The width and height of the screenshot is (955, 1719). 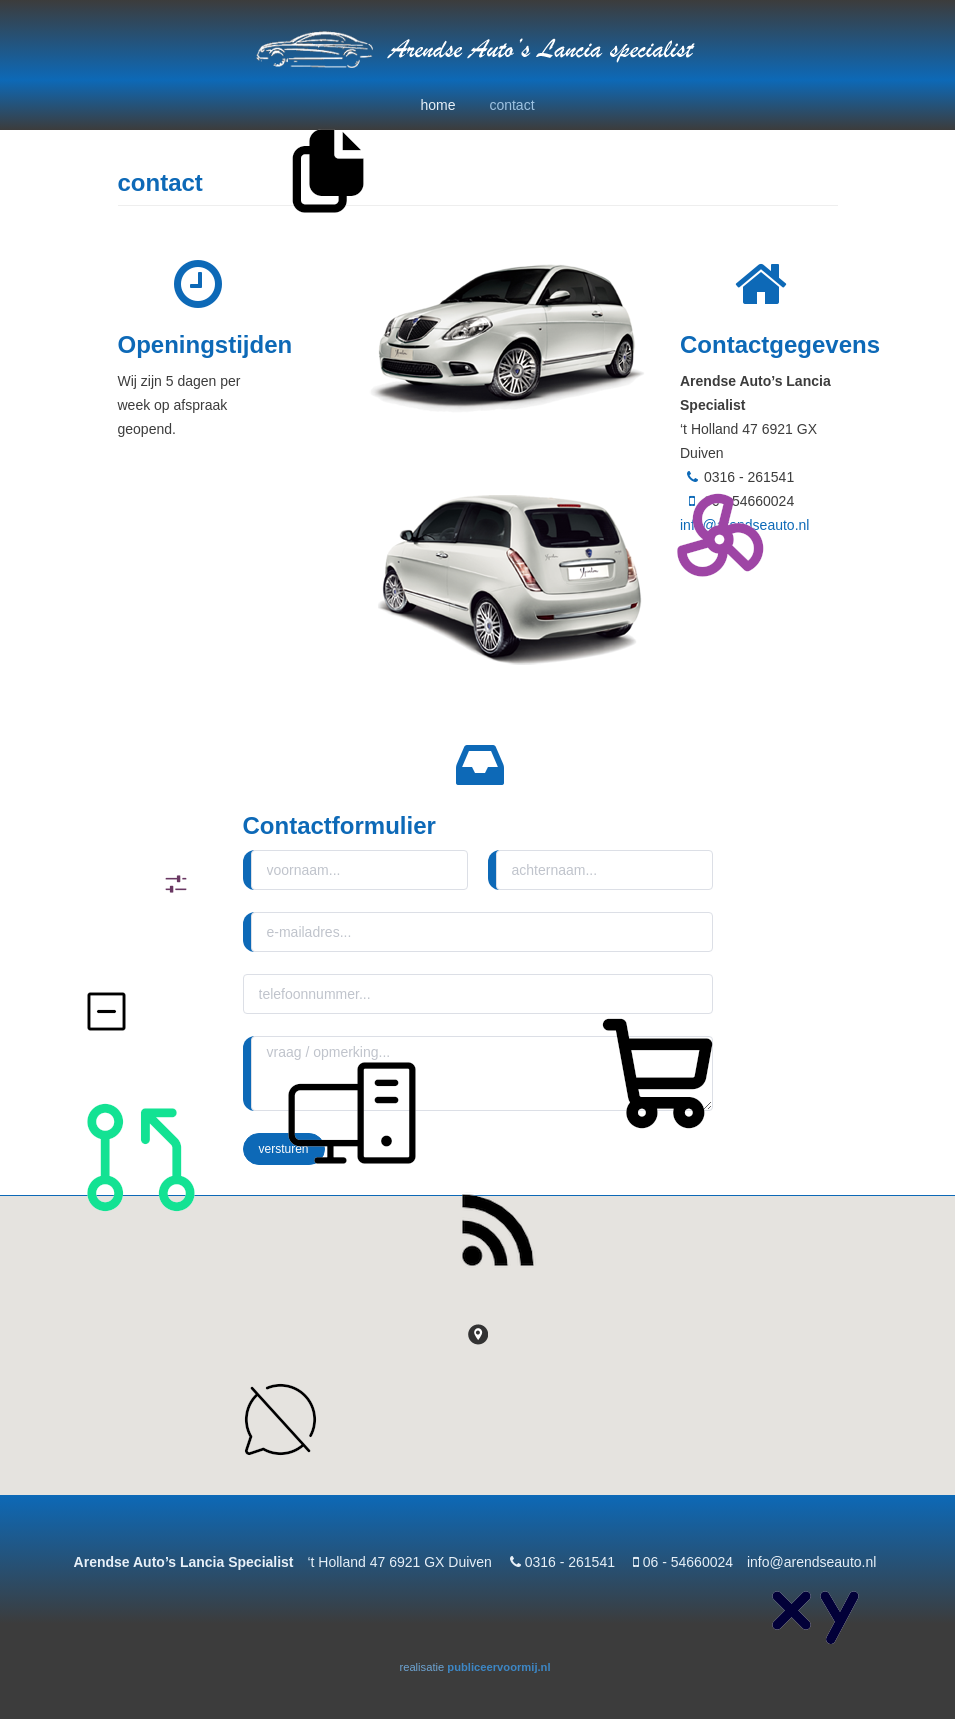 I want to click on access your files and documents, so click(x=326, y=171).